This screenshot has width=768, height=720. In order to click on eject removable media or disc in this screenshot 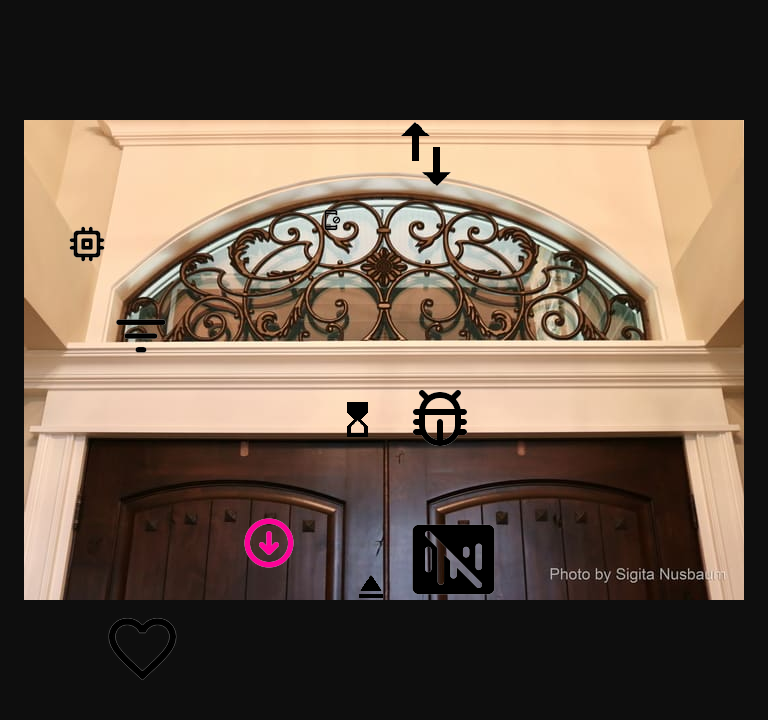, I will do `click(371, 586)`.